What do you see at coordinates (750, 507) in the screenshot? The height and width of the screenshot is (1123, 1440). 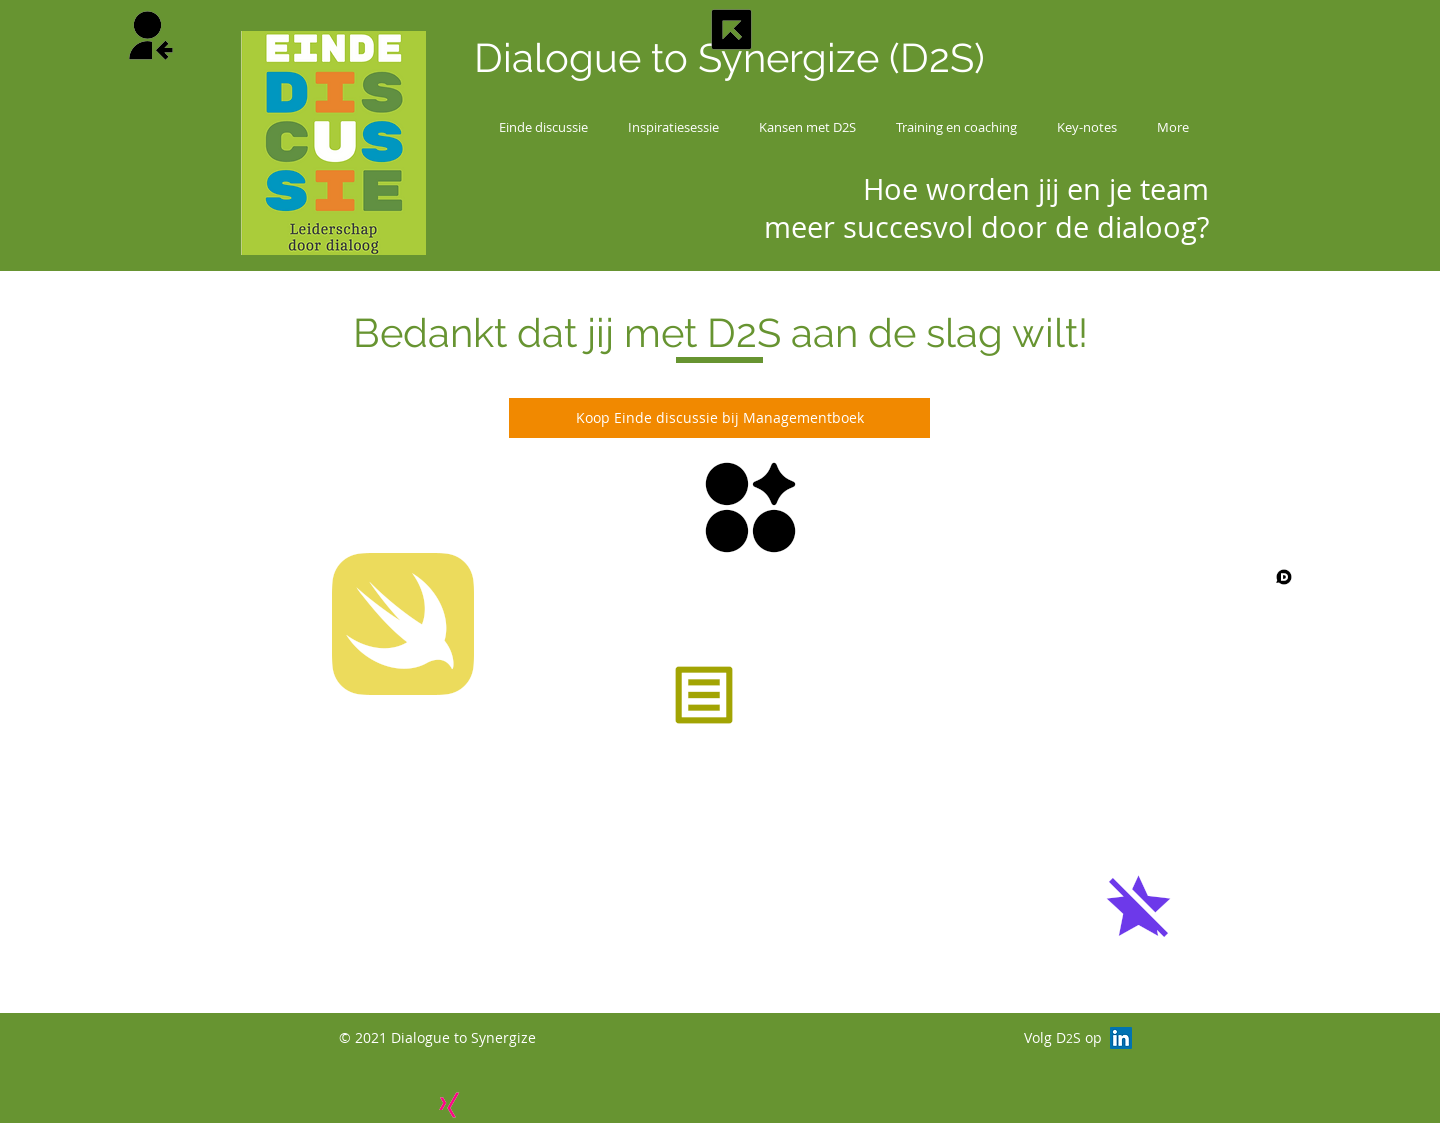 I see `access AI-powered applications` at bounding box center [750, 507].